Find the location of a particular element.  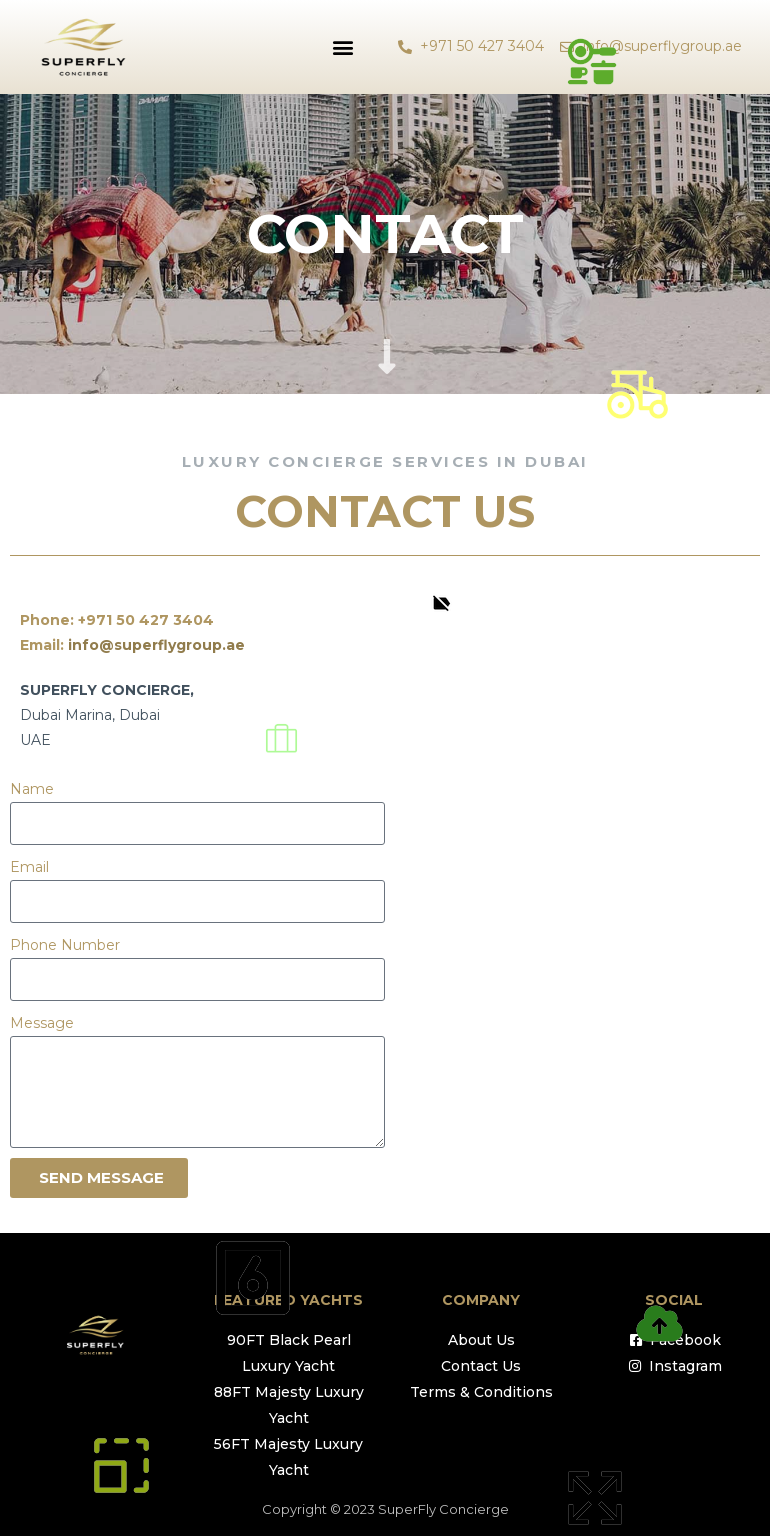

browse kitchen and cooking tools is located at coordinates (593, 61).